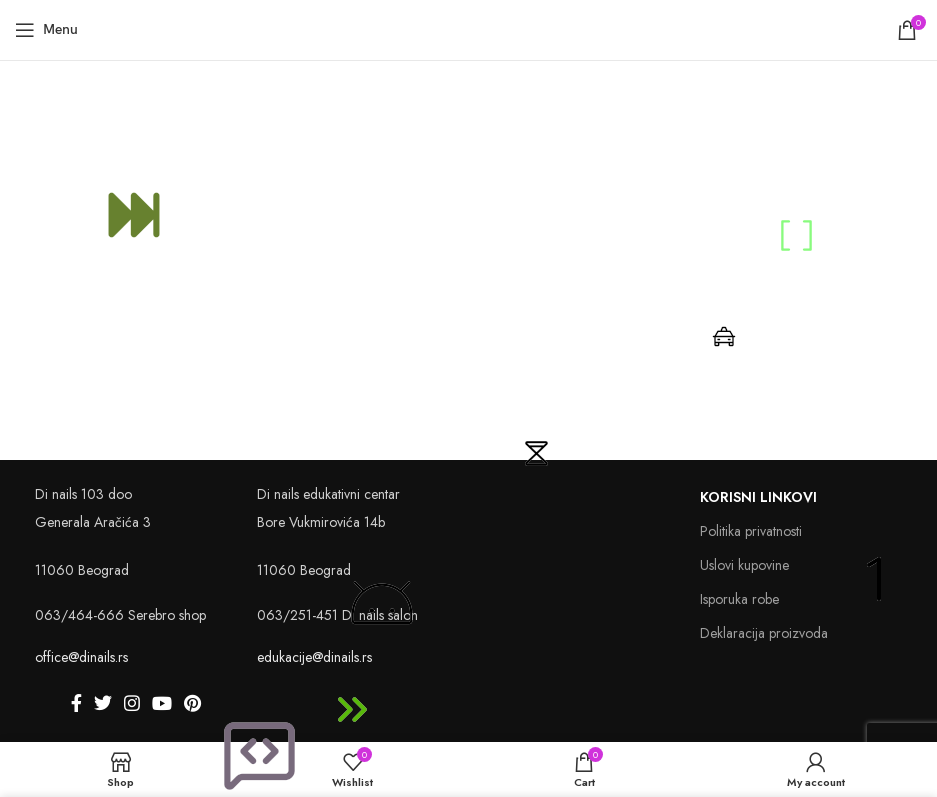 The width and height of the screenshot is (937, 797). I want to click on skip to the next track, so click(134, 215).